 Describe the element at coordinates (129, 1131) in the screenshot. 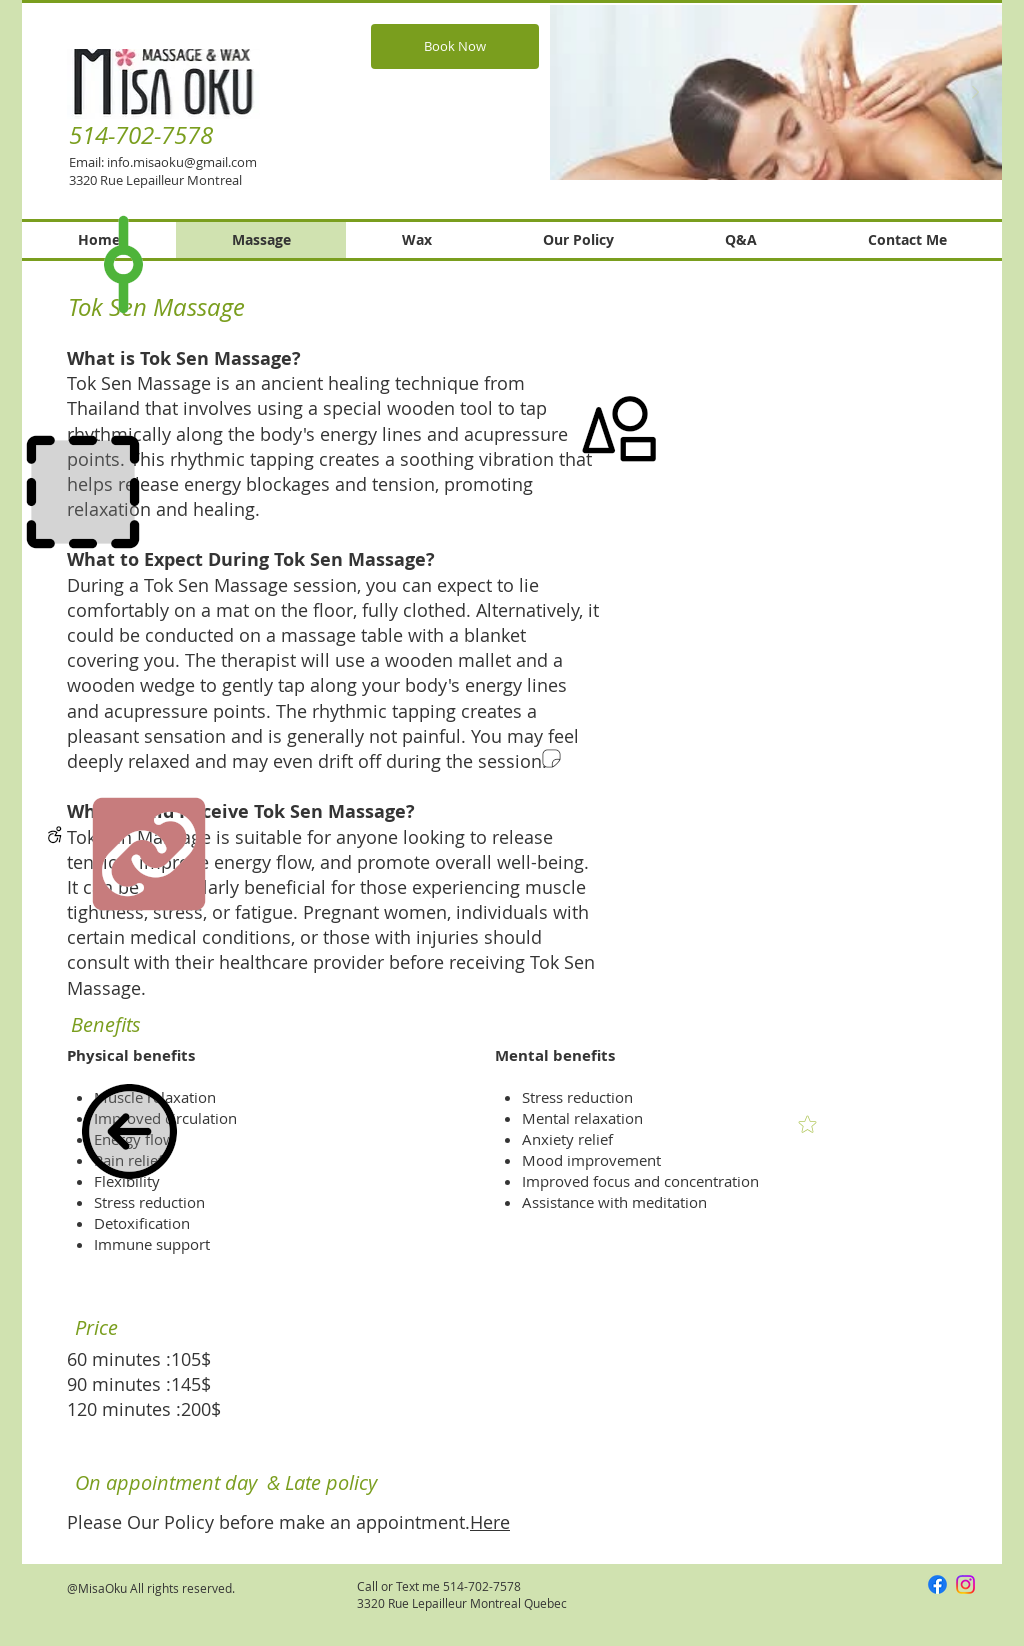

I see `go back to the previous screen` at that location.